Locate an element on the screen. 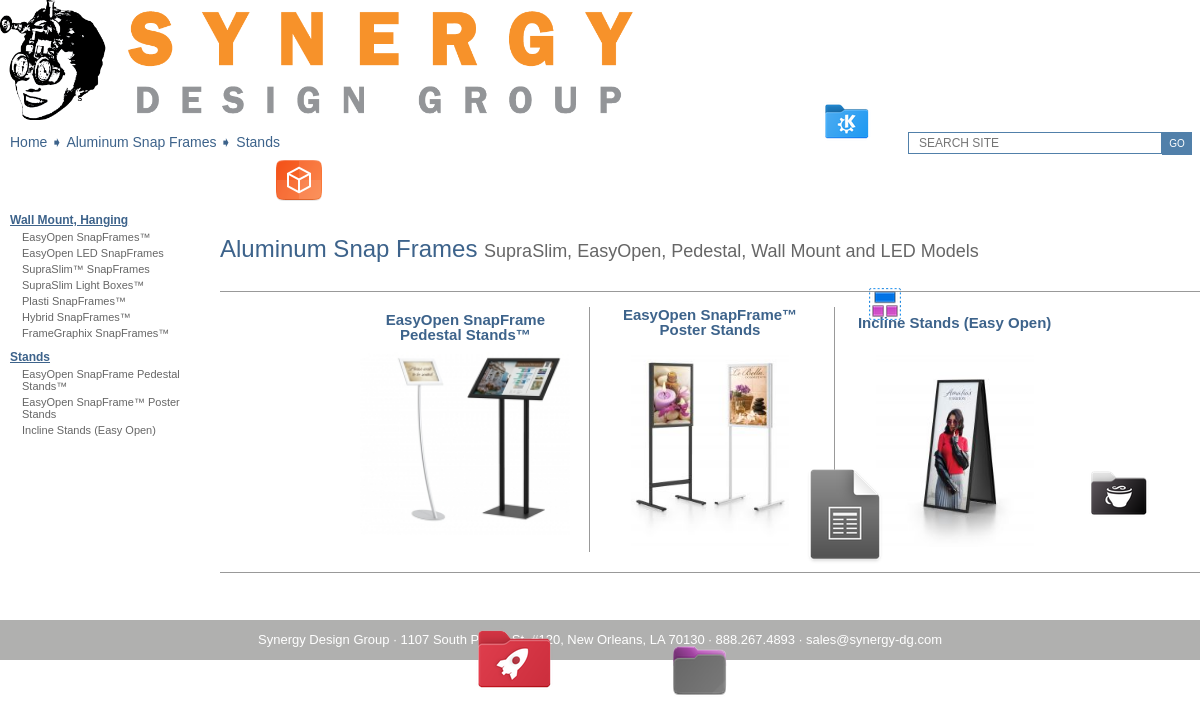  open a 3D model file is located at coordinates (299, 179).